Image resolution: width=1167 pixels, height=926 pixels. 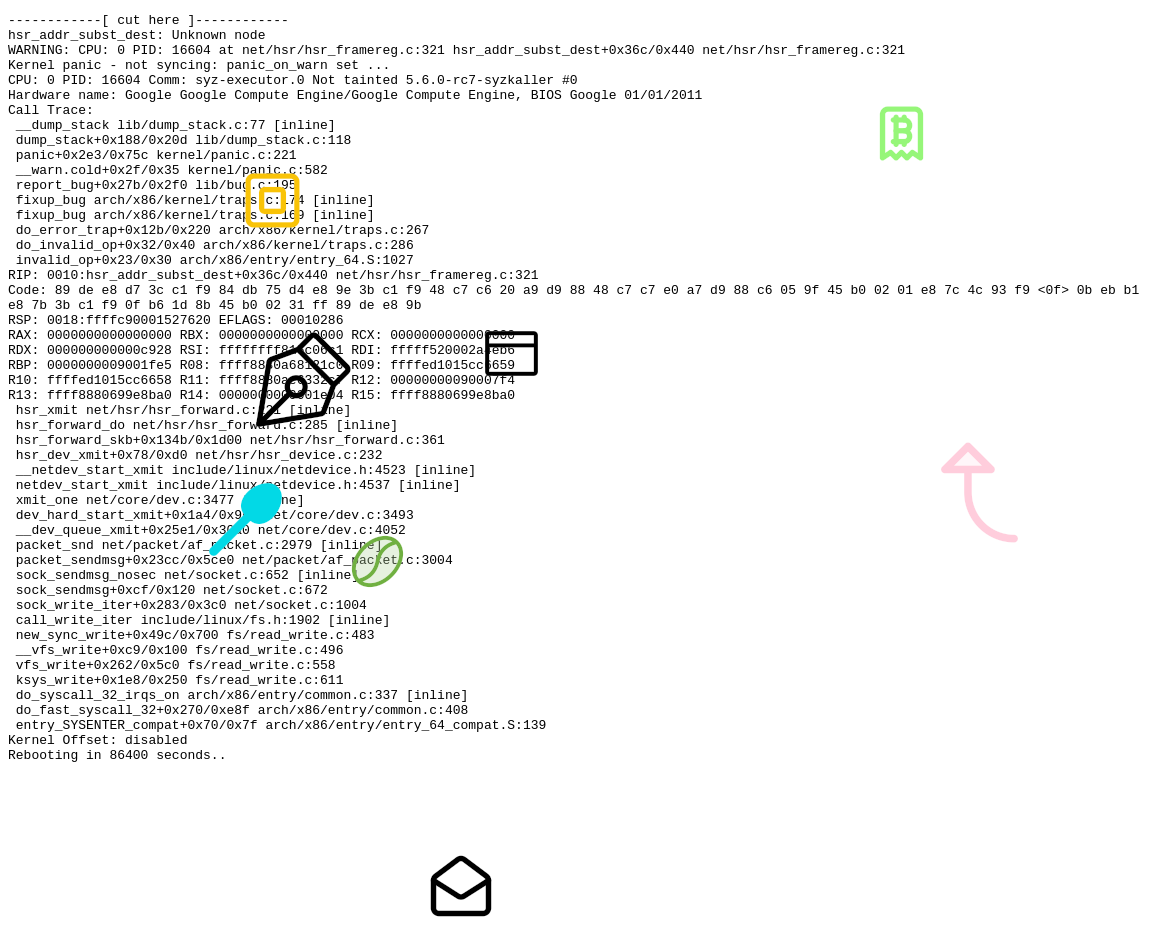 What do you see at coordinates (298, 385) in the screenshot?
I see `access drawing or illustration tools` at bounding box center [298, 385].